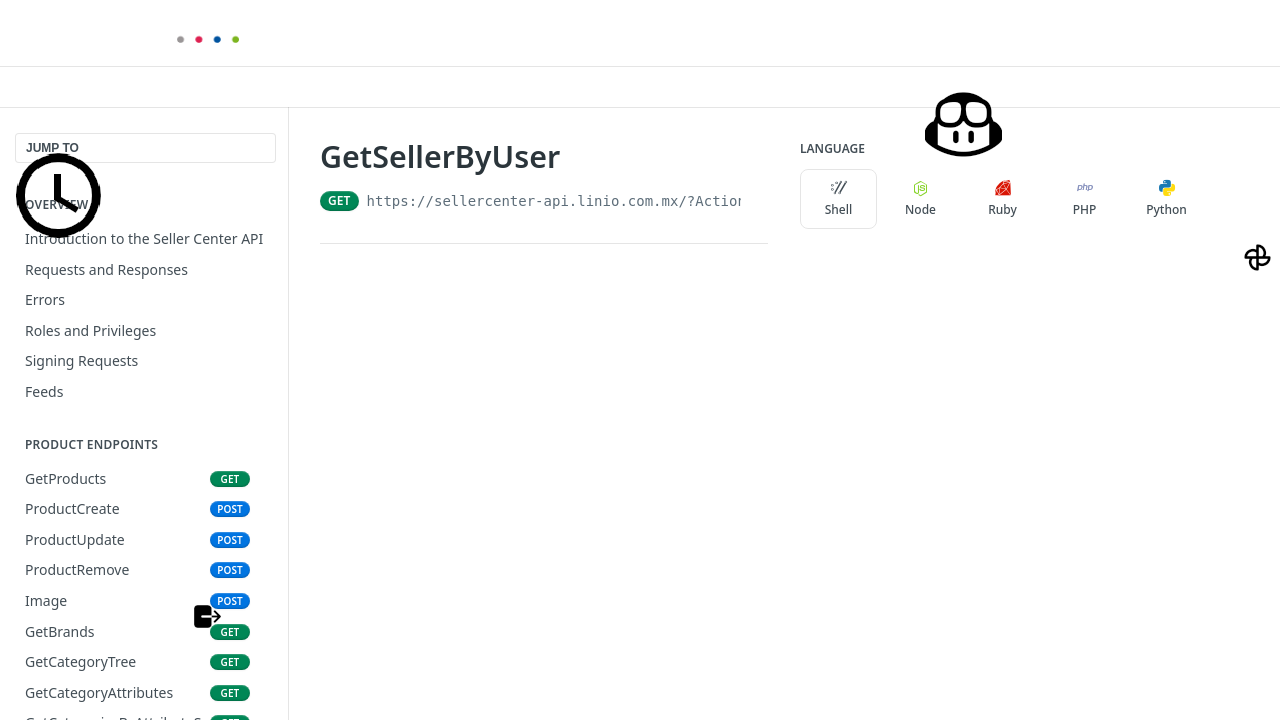  Describe the element at coordinates (207, 616) in the screenshot. I see `log out of your account` at that location.